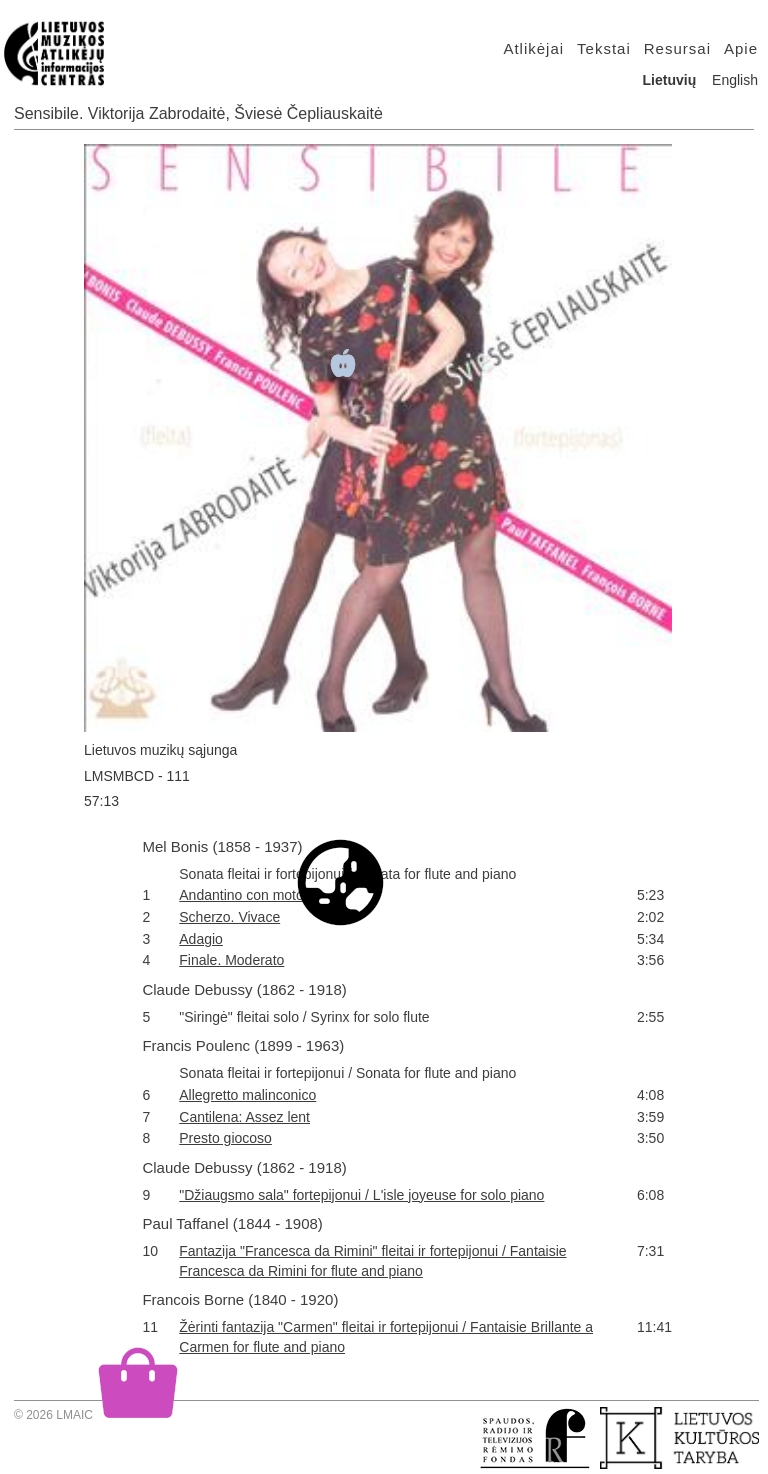  What do you see at coordinates (343, 363) in the screenshot?
I see `view nutrition information` at bounding box center [343, 363].